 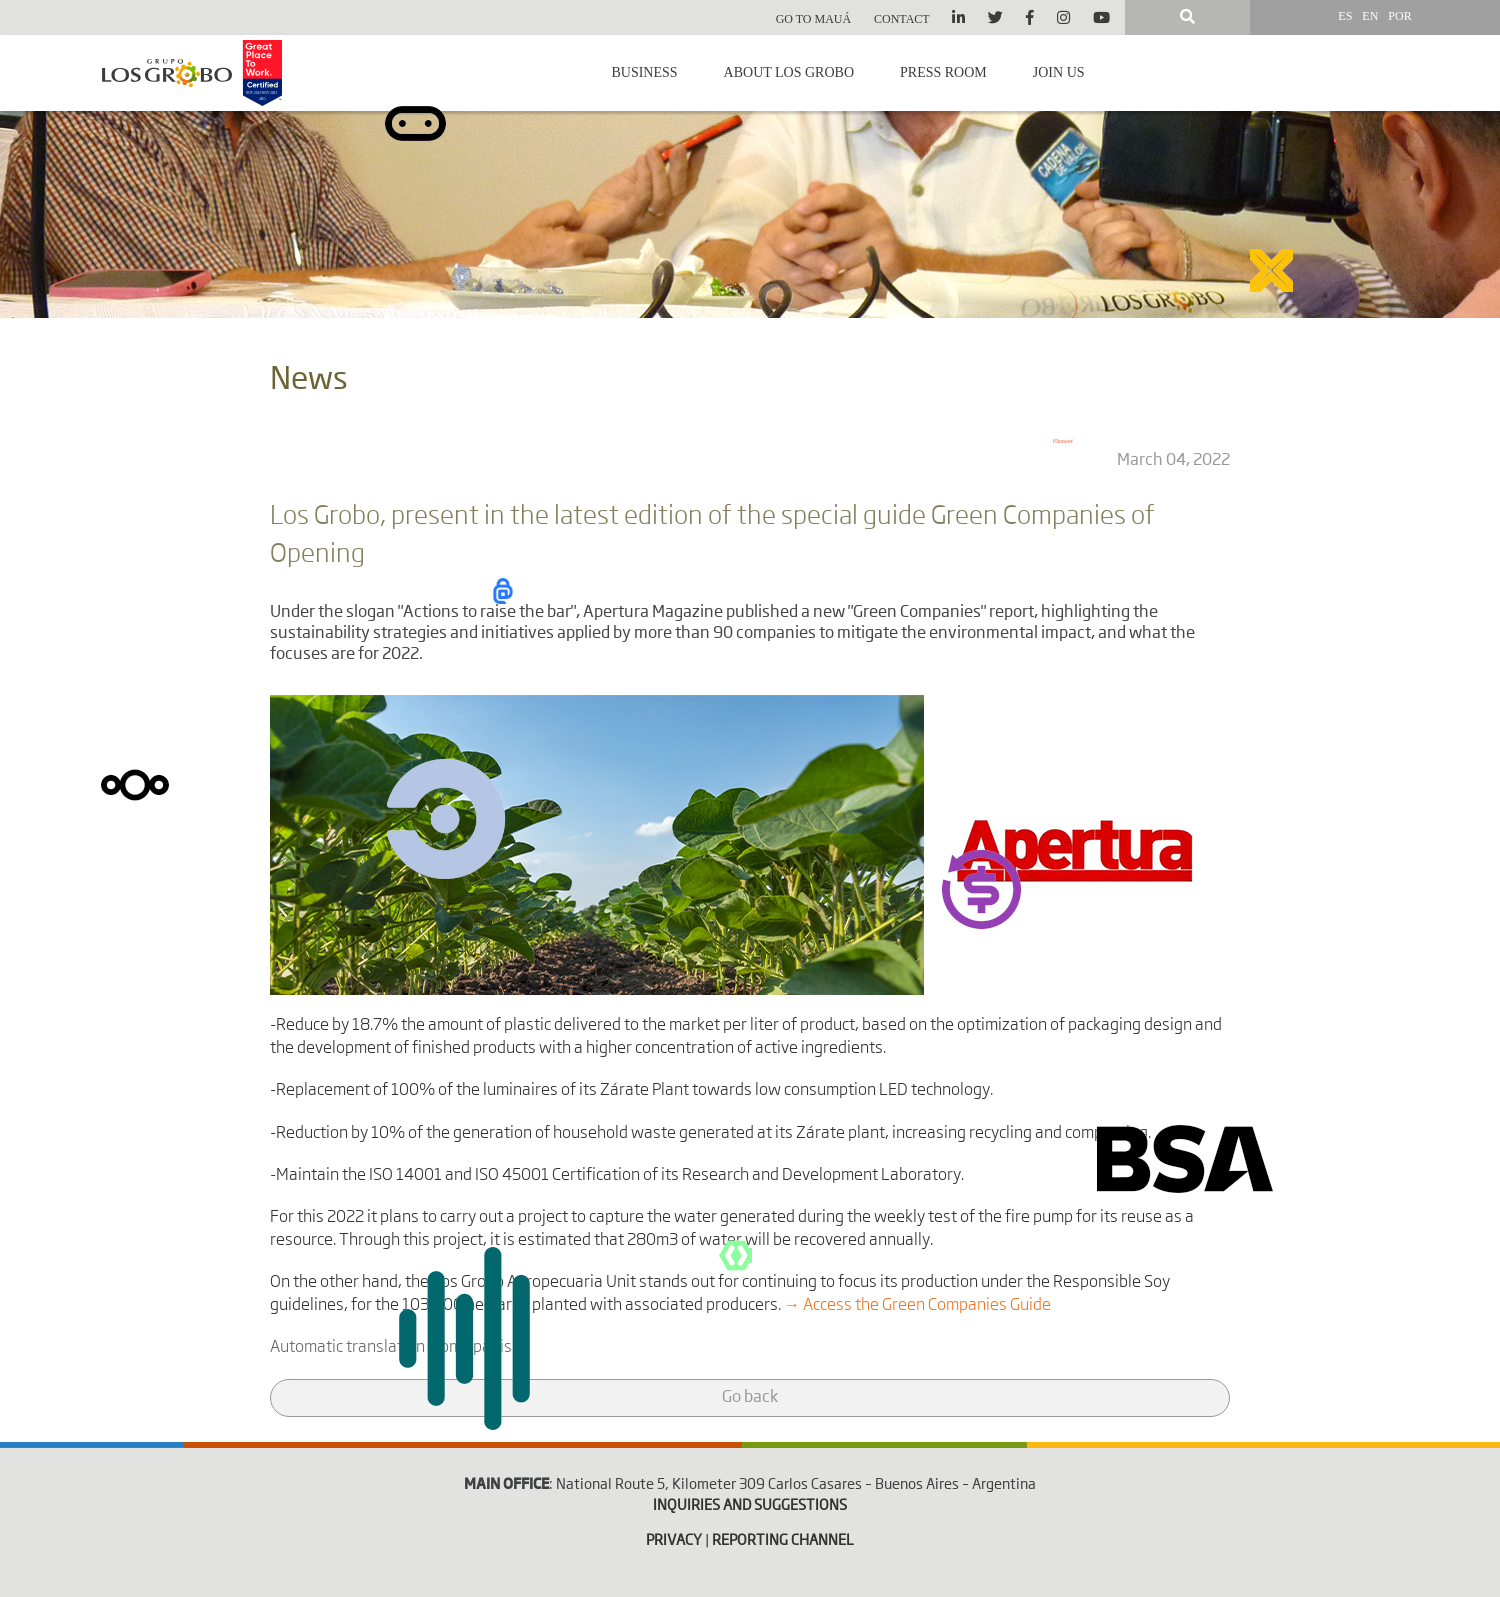 What do you see at coordinates (446, 819) in the screenshot?
I see `open CircleCI dashboard` at bounding box center [446, 819].